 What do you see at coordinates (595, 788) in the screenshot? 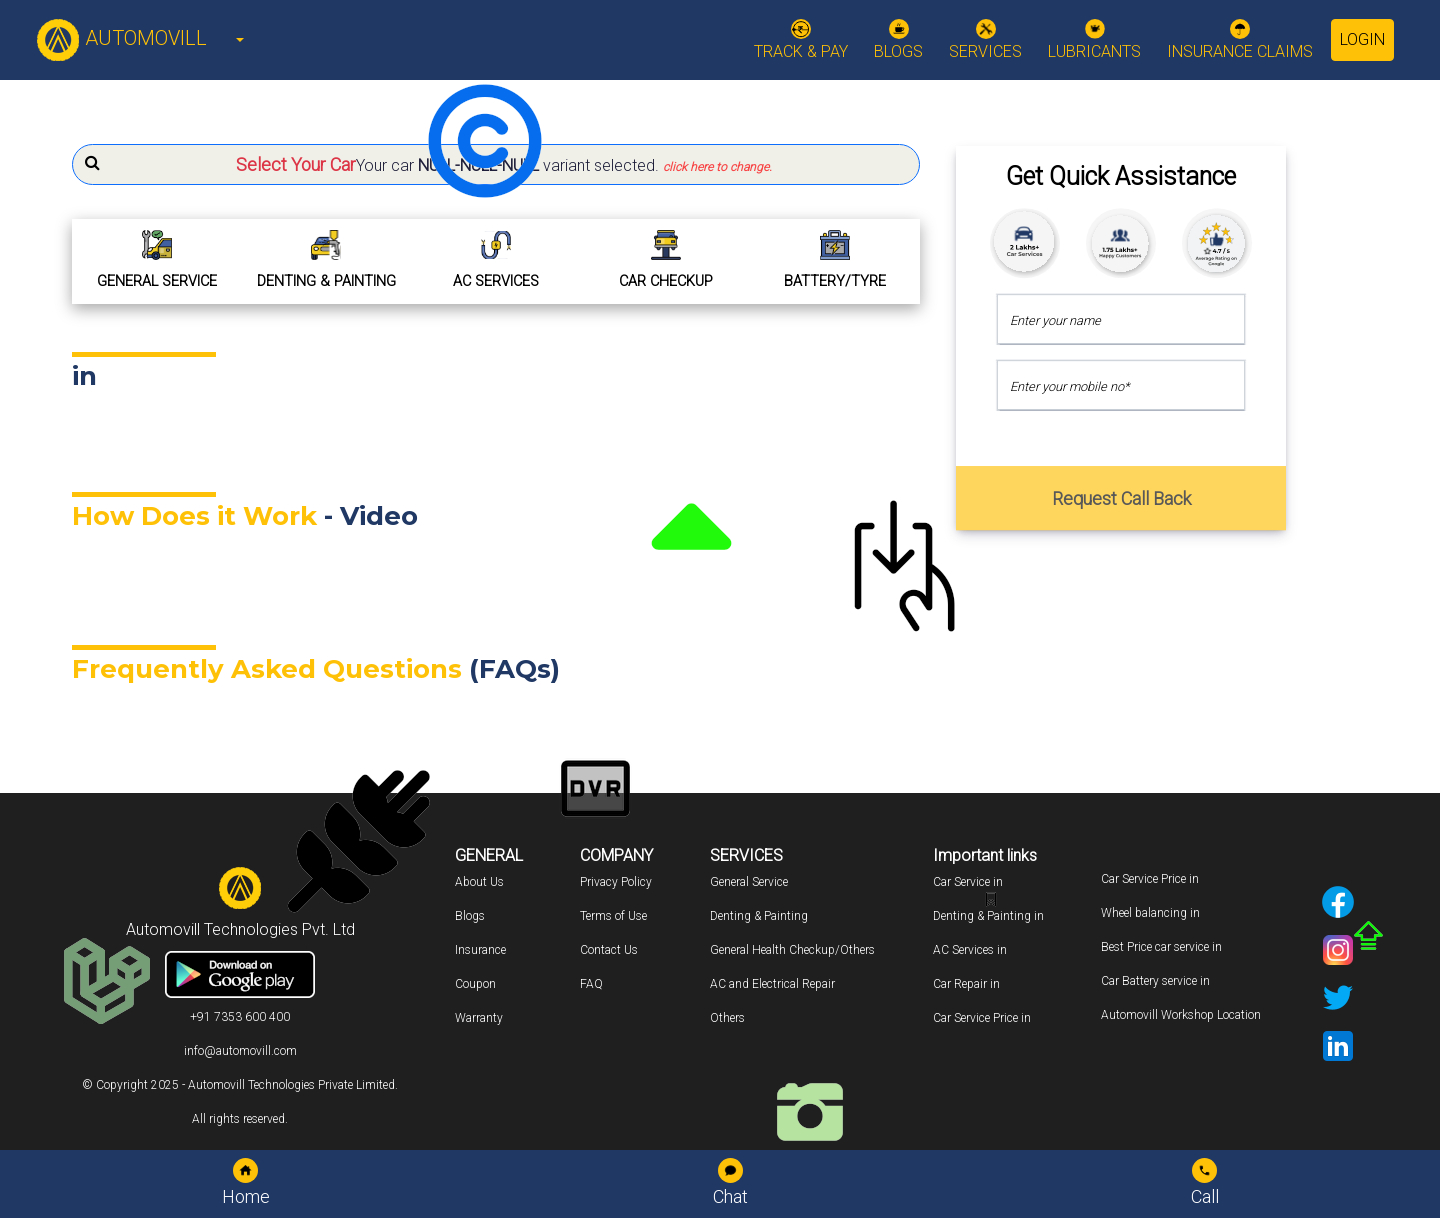
I see `access DVR recordings` at bounding box center [595, 788].